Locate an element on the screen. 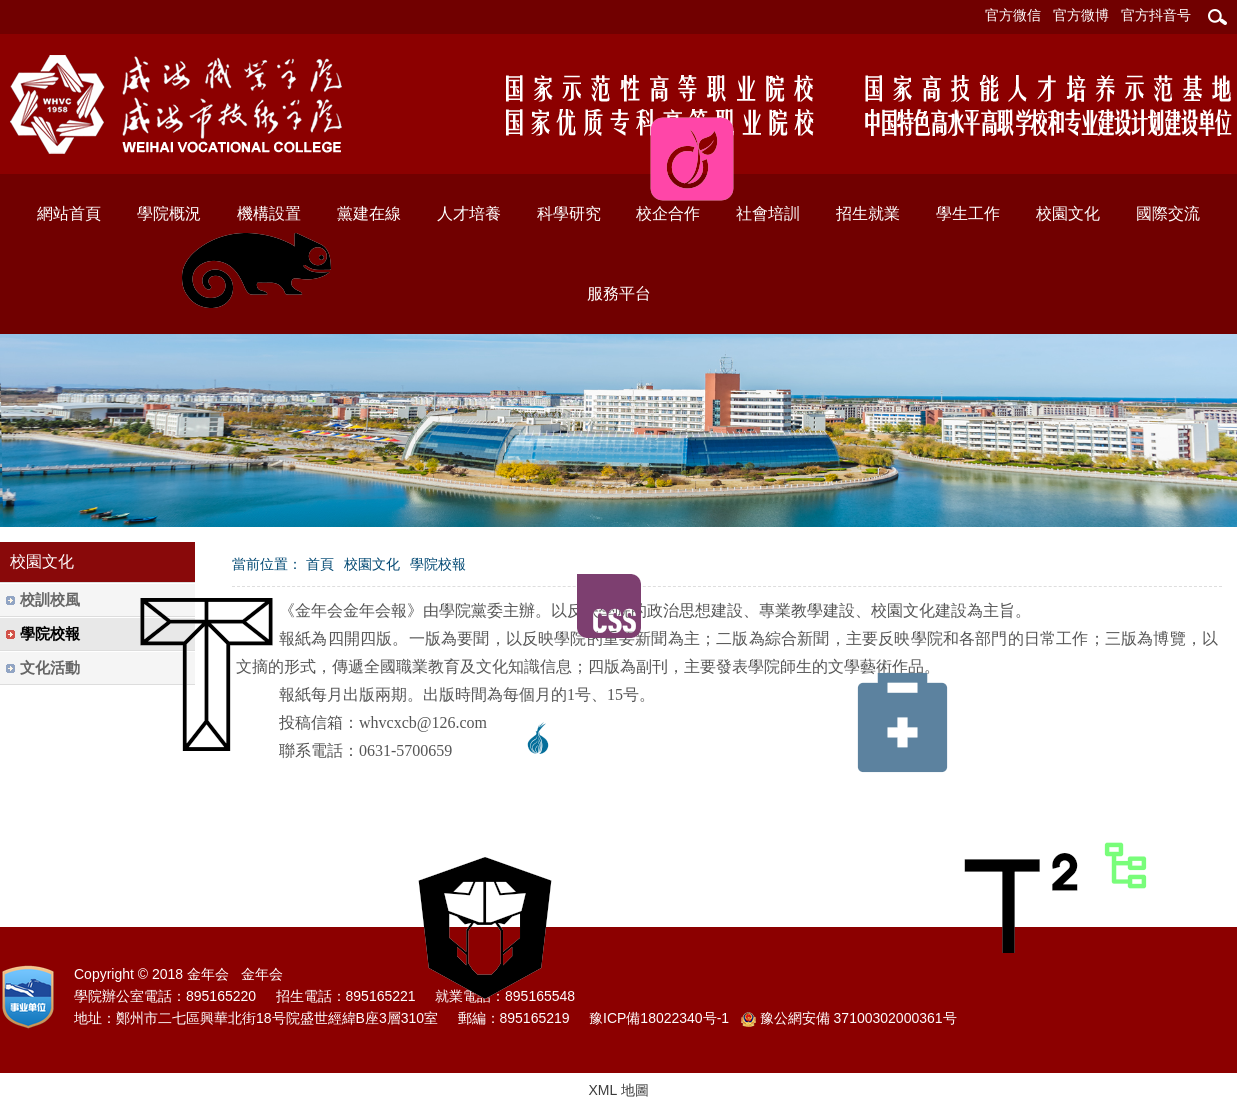 The height and width of the screenshot is (1107, 1237). format text as superscript is located at coordinates (1021, 903).